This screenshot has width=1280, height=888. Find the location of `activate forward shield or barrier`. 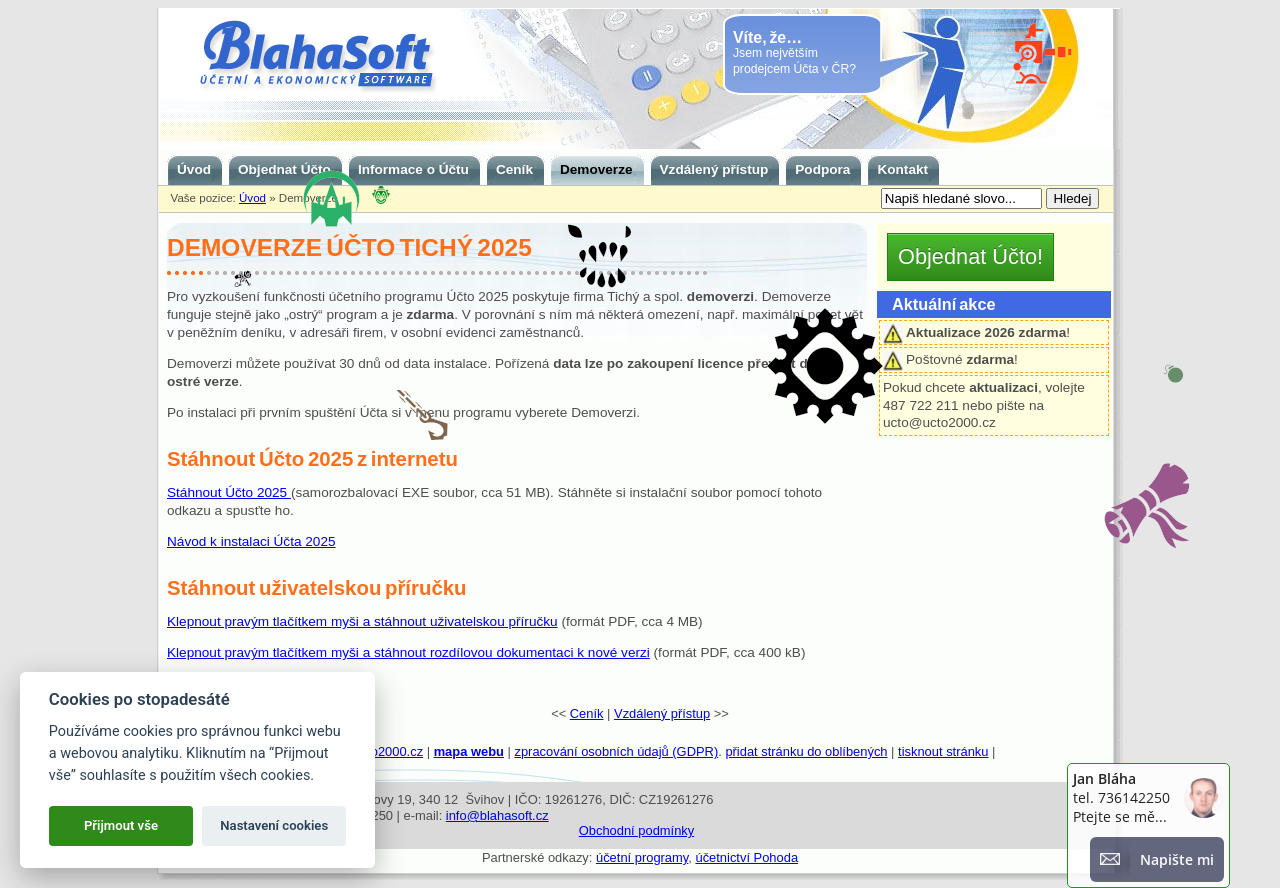

activate forward shield or barrier is located at coordinates (331, 198).